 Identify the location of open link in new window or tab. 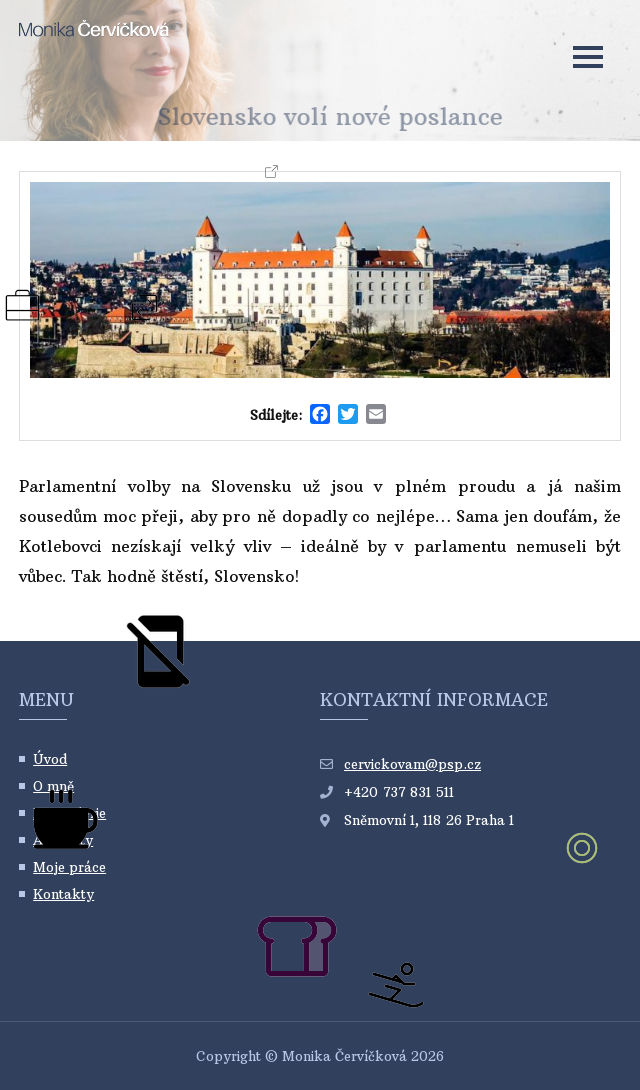
(271, 171).